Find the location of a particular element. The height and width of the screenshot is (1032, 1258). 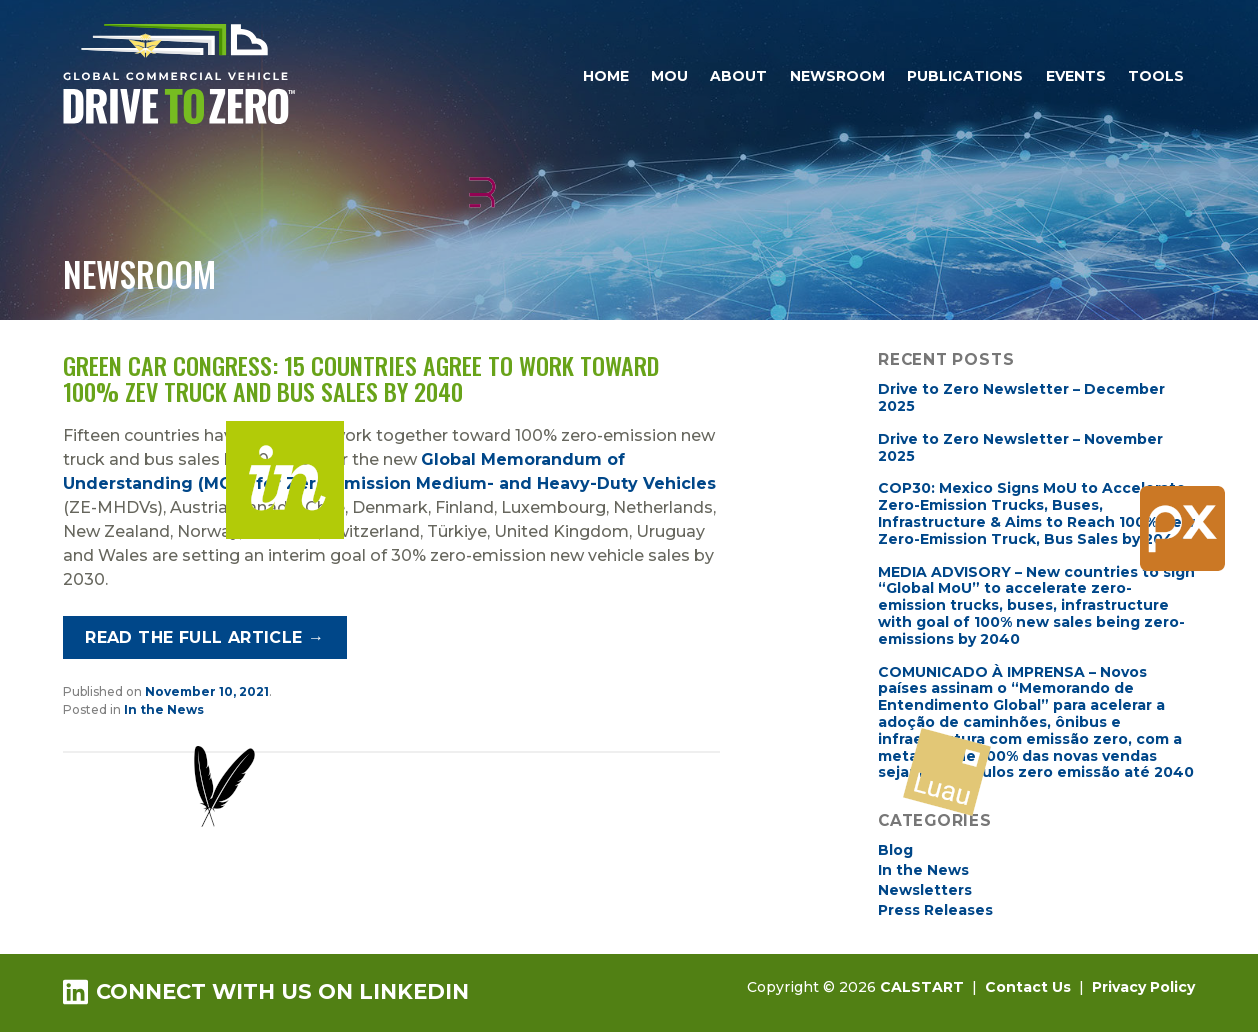

luau programming language logo is located at coordinates (947, 772).